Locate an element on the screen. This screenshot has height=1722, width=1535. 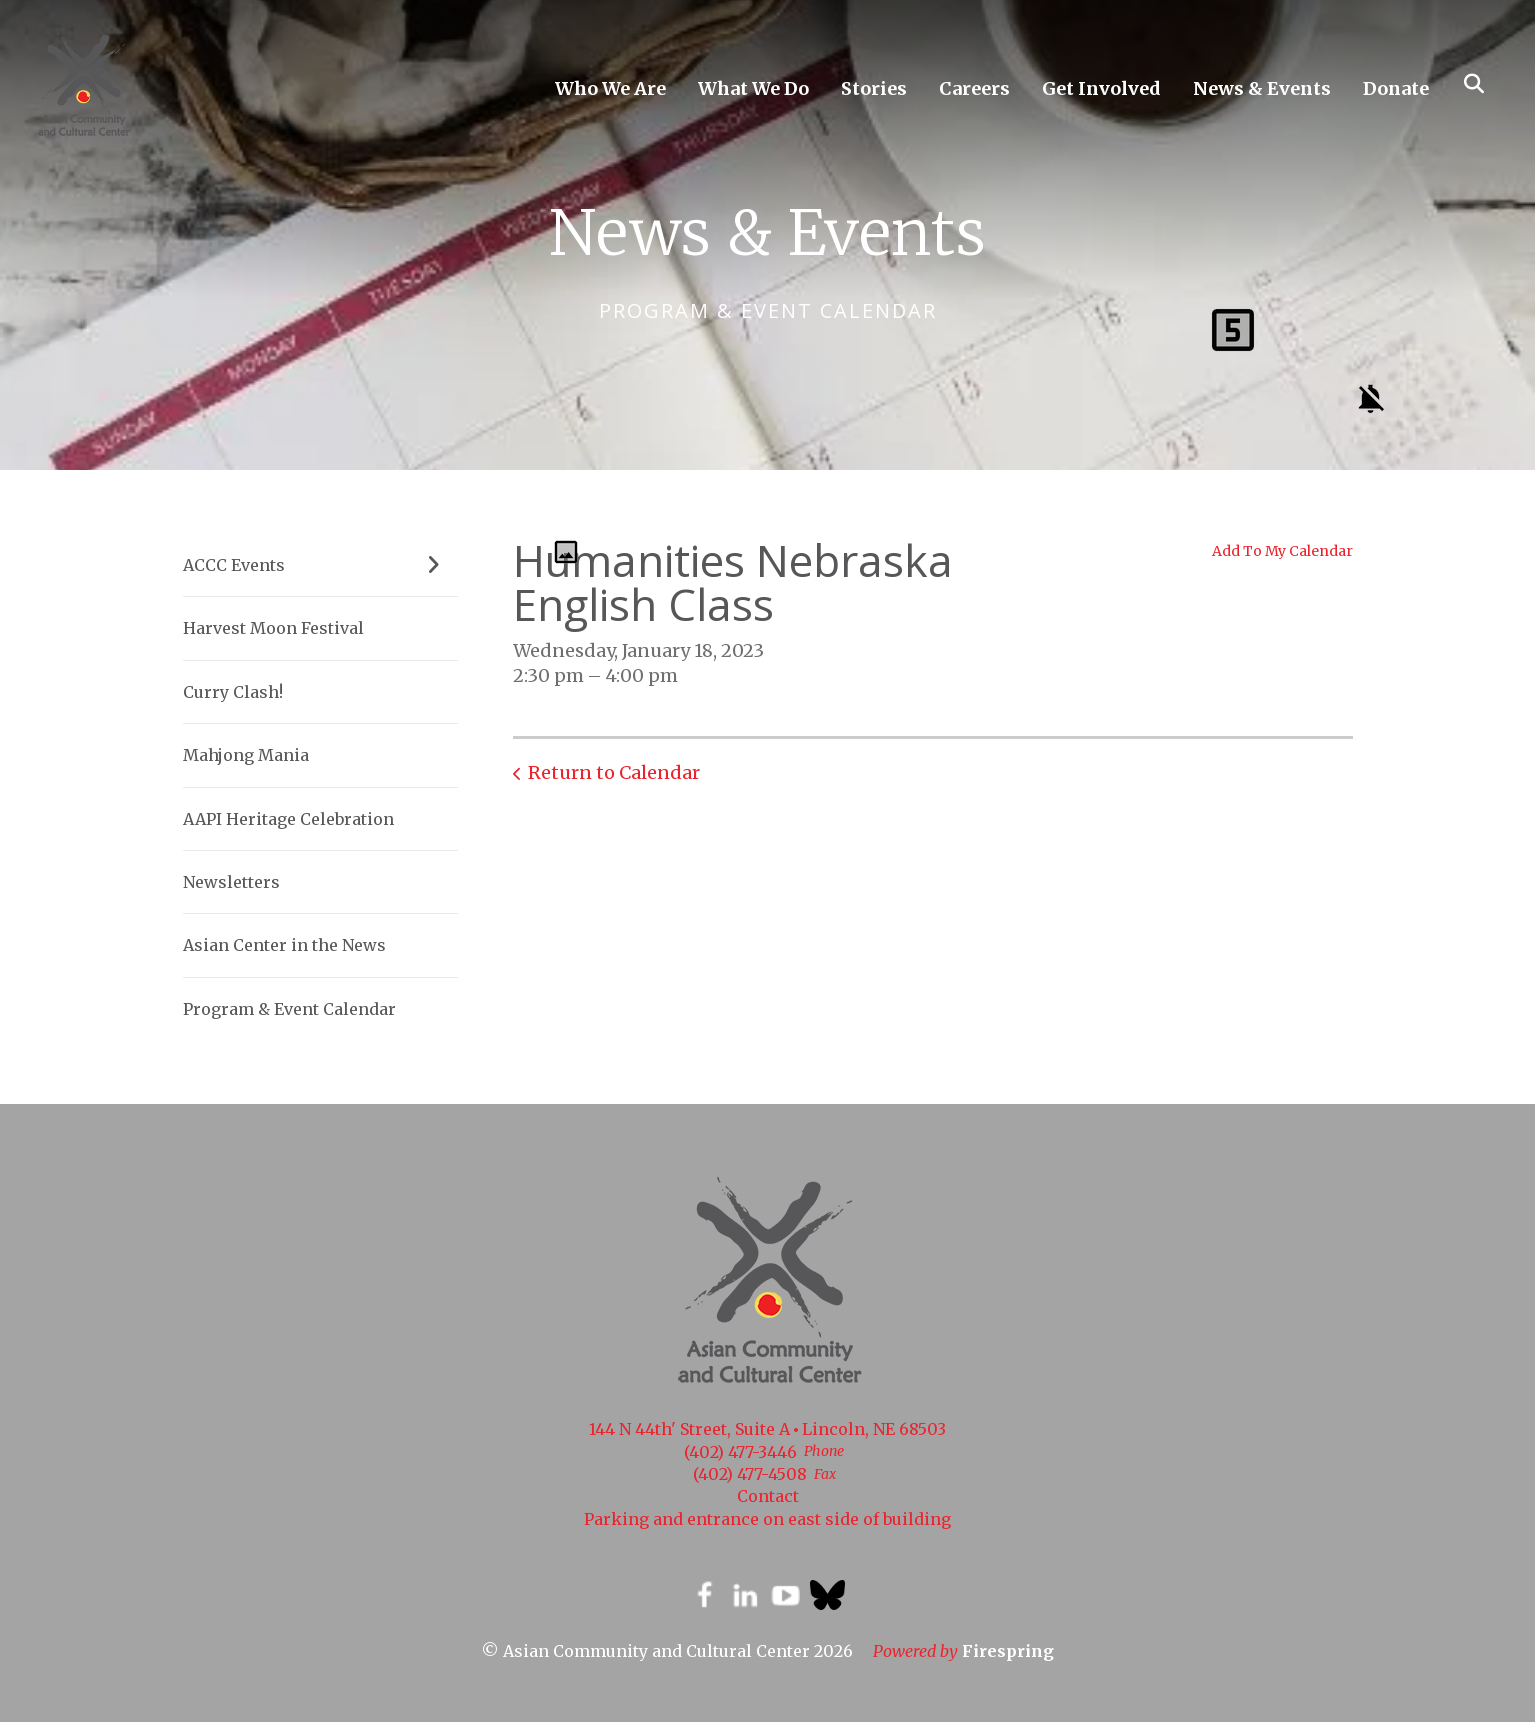
mute or disable notifications is located at coordinates (1370, 398).